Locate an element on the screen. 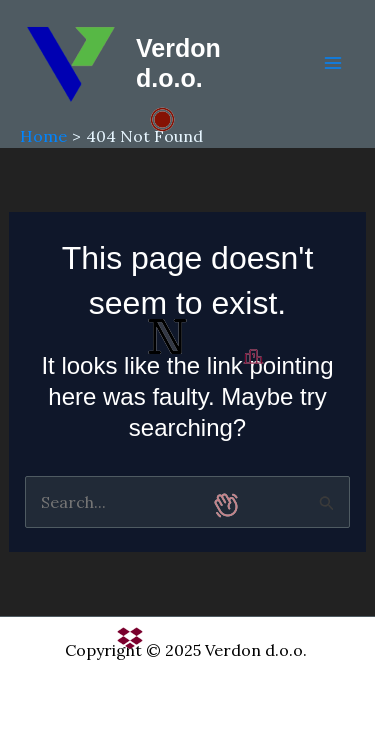  open notion app is located at coordinates (167, 336).